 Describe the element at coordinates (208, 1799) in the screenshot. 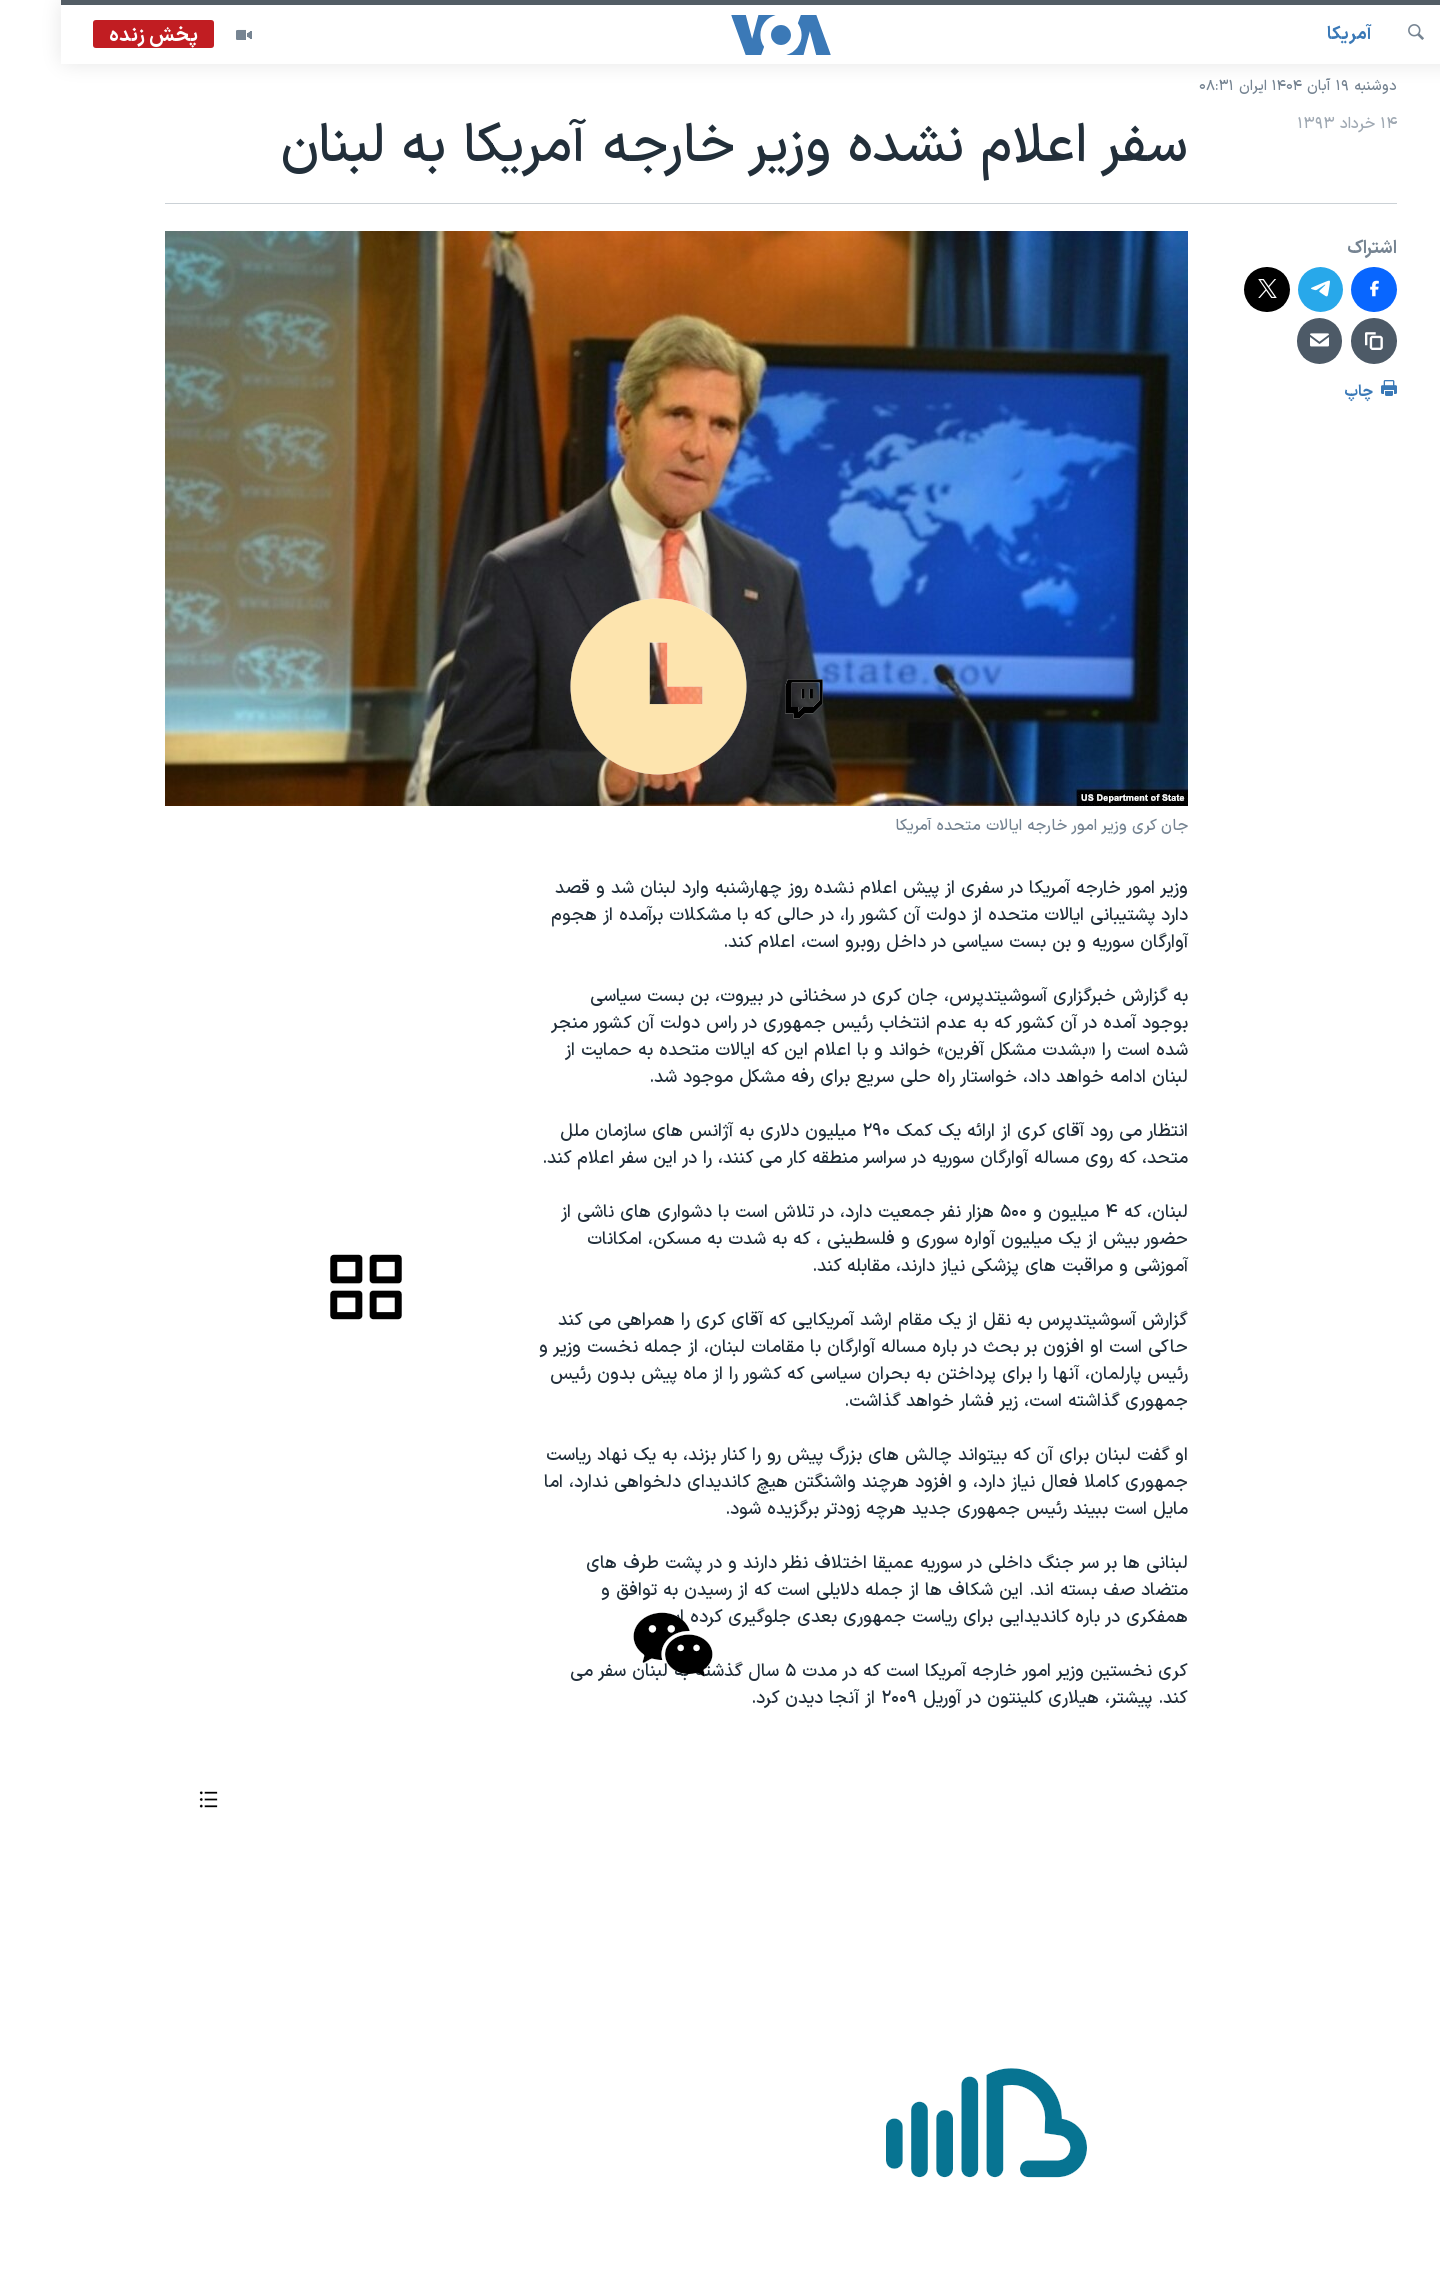

I see `view items as a bulleted list` at that location.